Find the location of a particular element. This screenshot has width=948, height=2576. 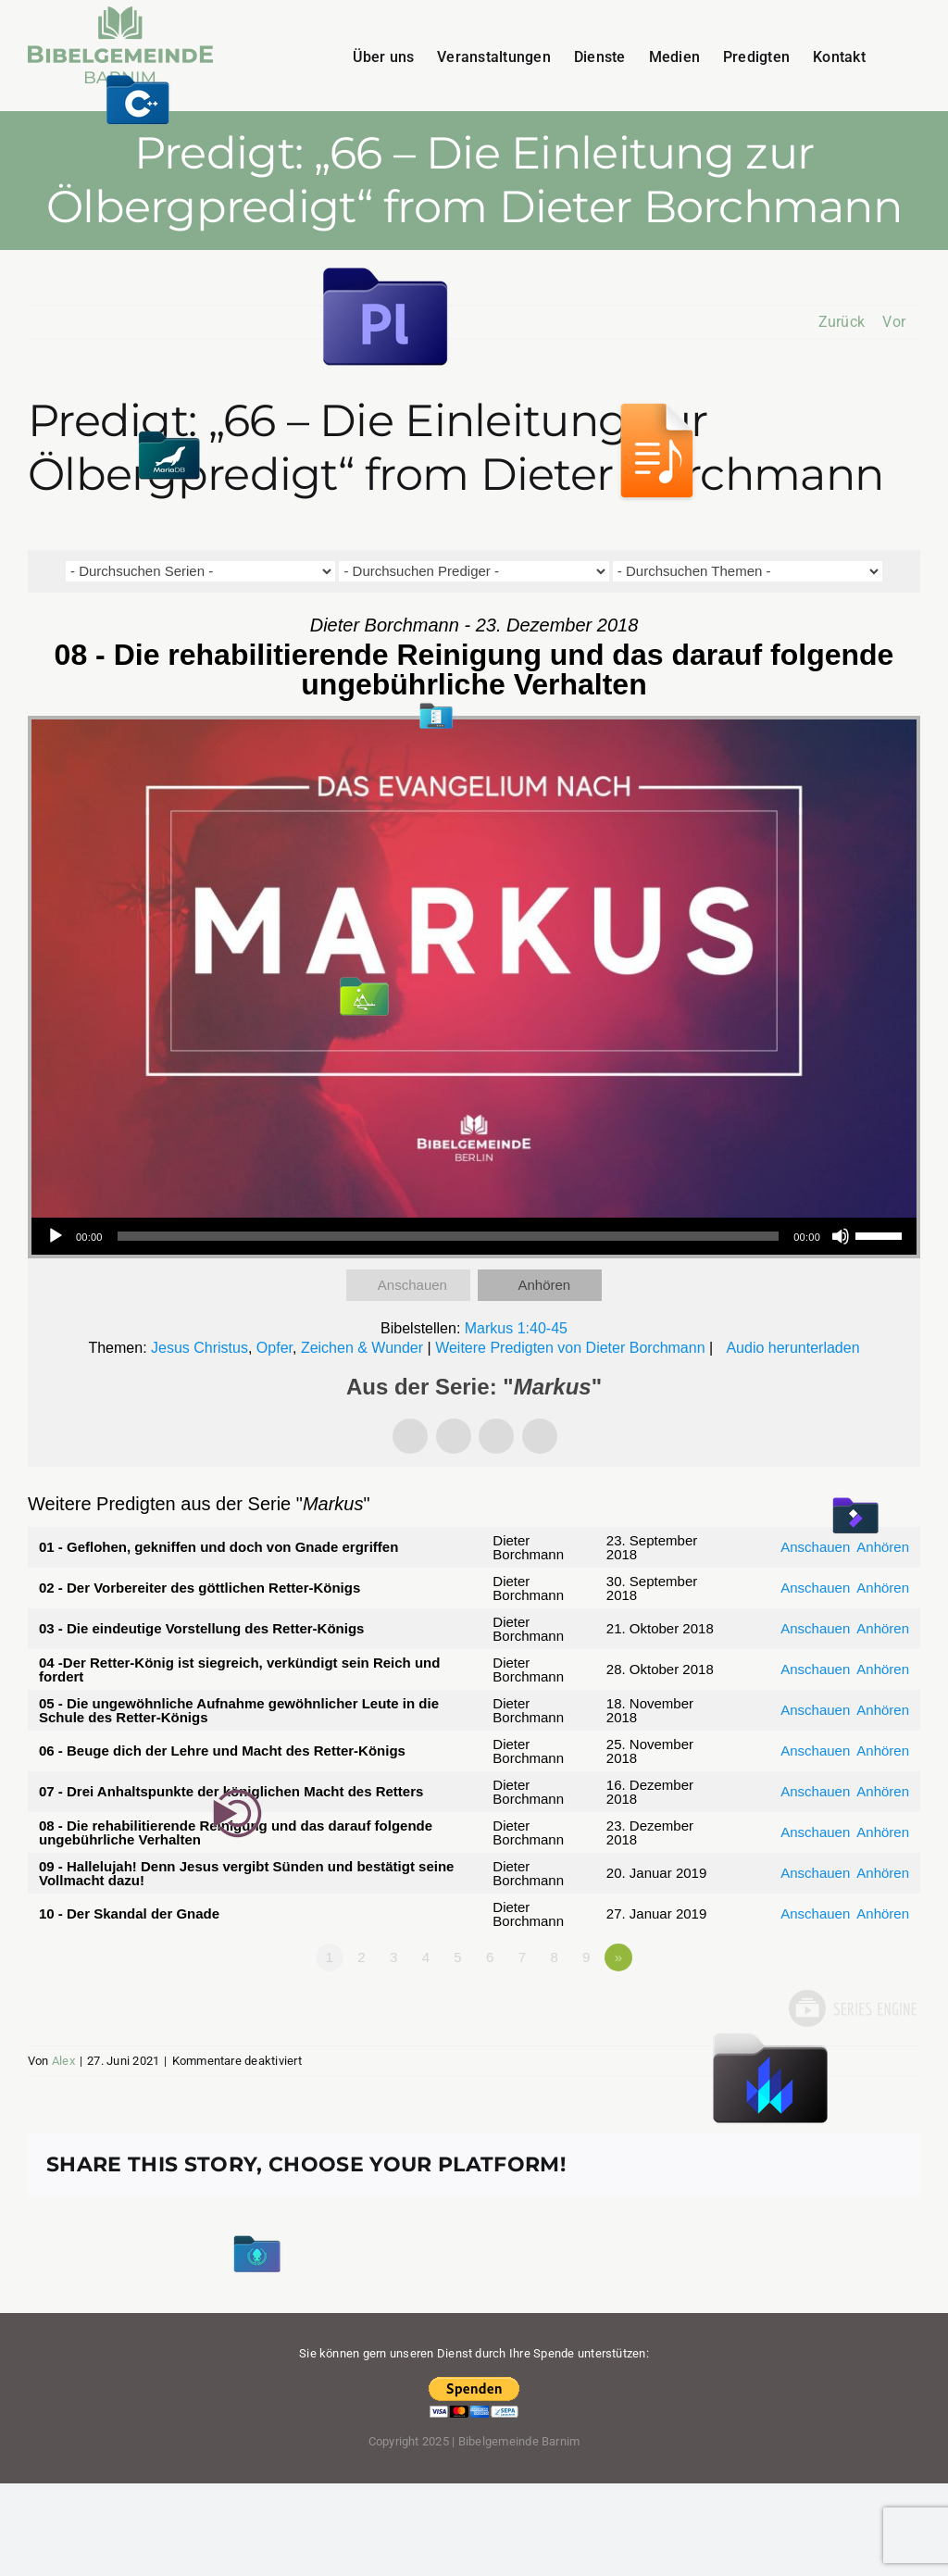

open Wondershare FilmoraPro project folder is located at coordinates (855, 1517).